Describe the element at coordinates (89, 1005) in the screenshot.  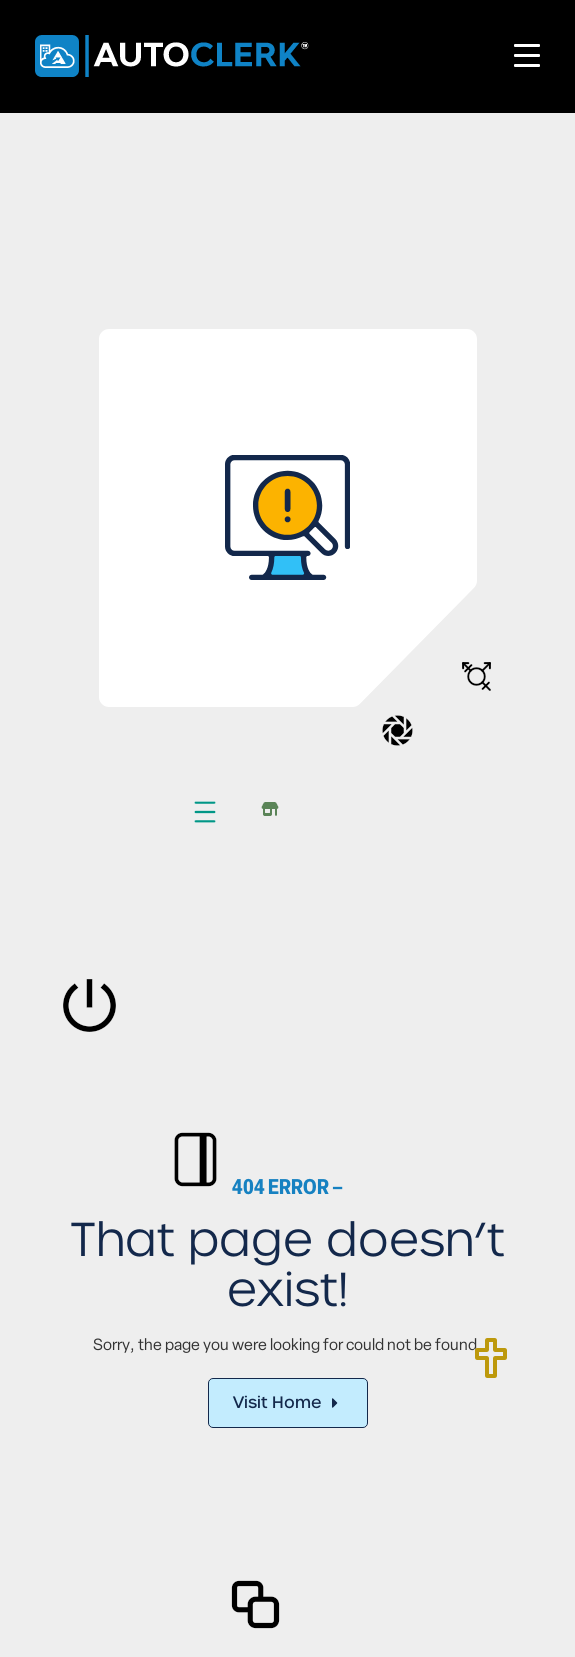
I see `turn off or shut down the device` at that location.